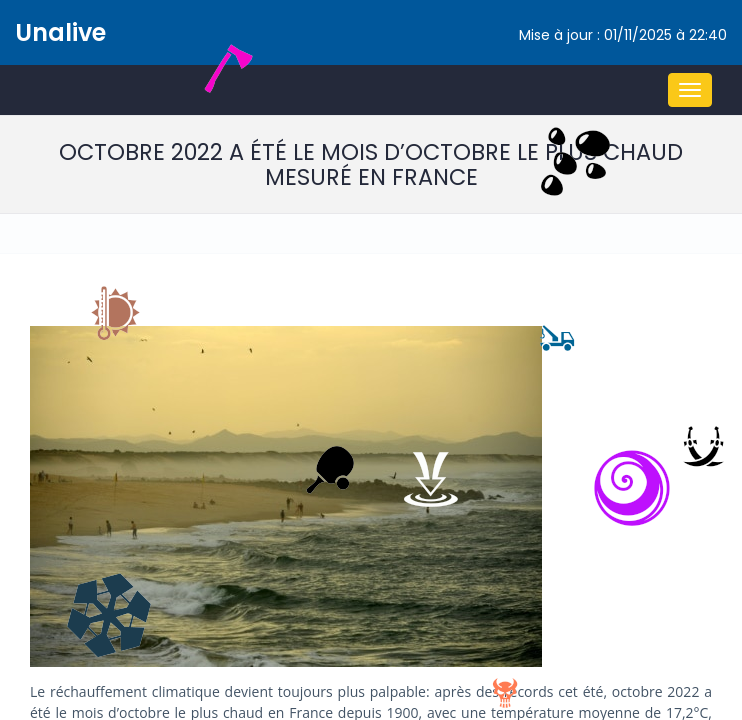 Image resolution: width=742 pixels, height=720 pixels. I want to click on activate whirlwind or spinning attack ability, so click(703, 446).